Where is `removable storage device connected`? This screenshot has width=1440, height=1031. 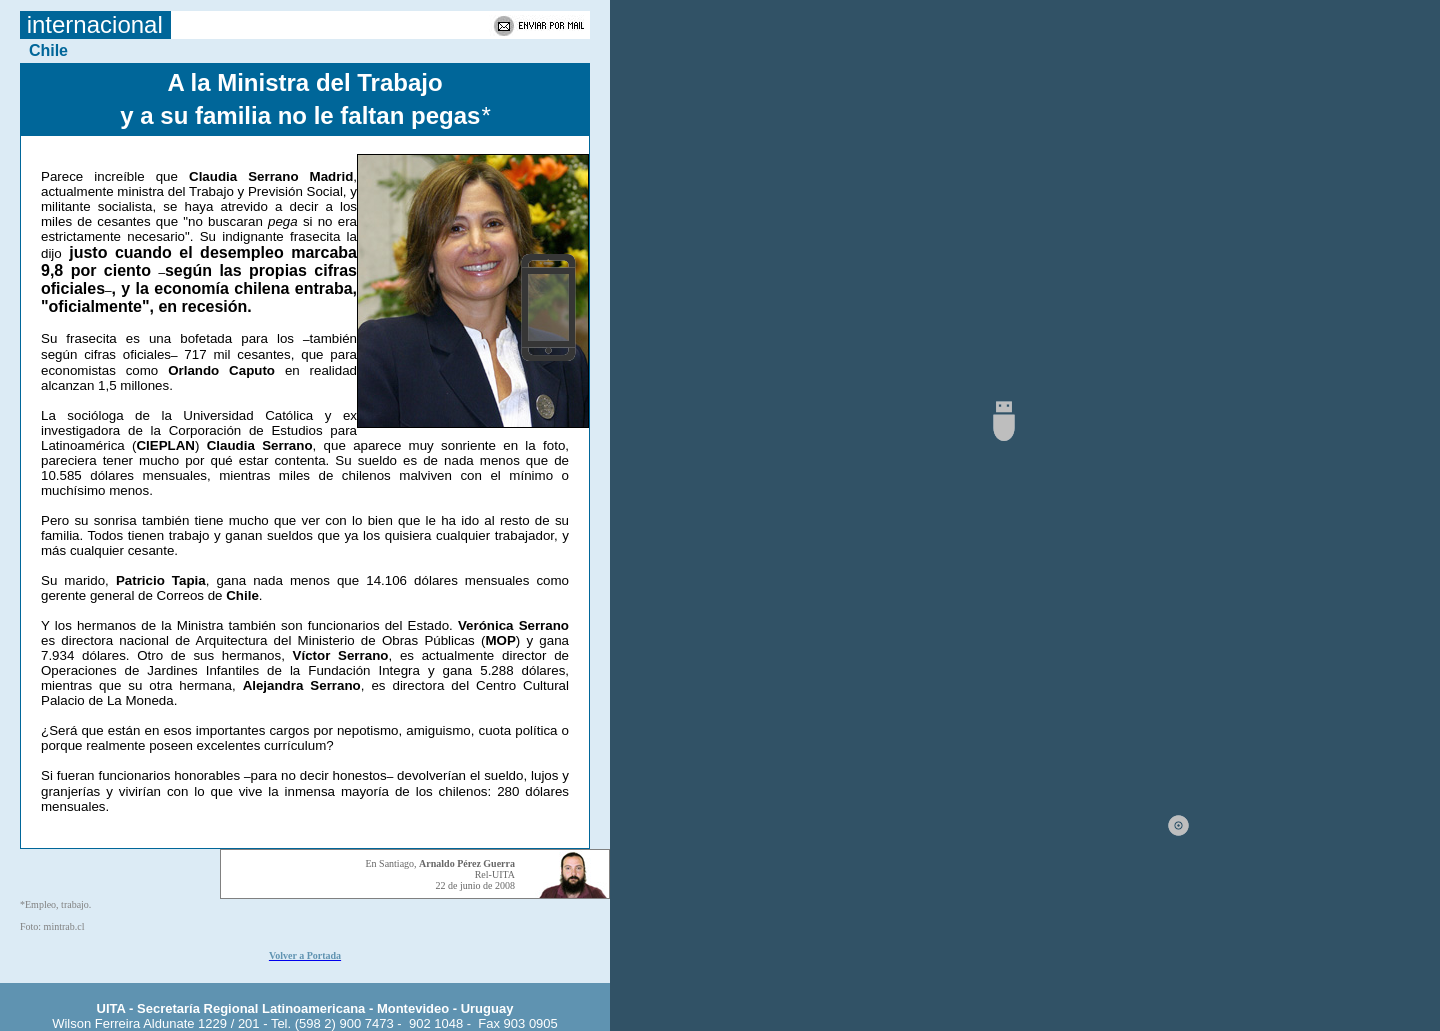 removable storage device connected is located at coordinates (1004, 420).